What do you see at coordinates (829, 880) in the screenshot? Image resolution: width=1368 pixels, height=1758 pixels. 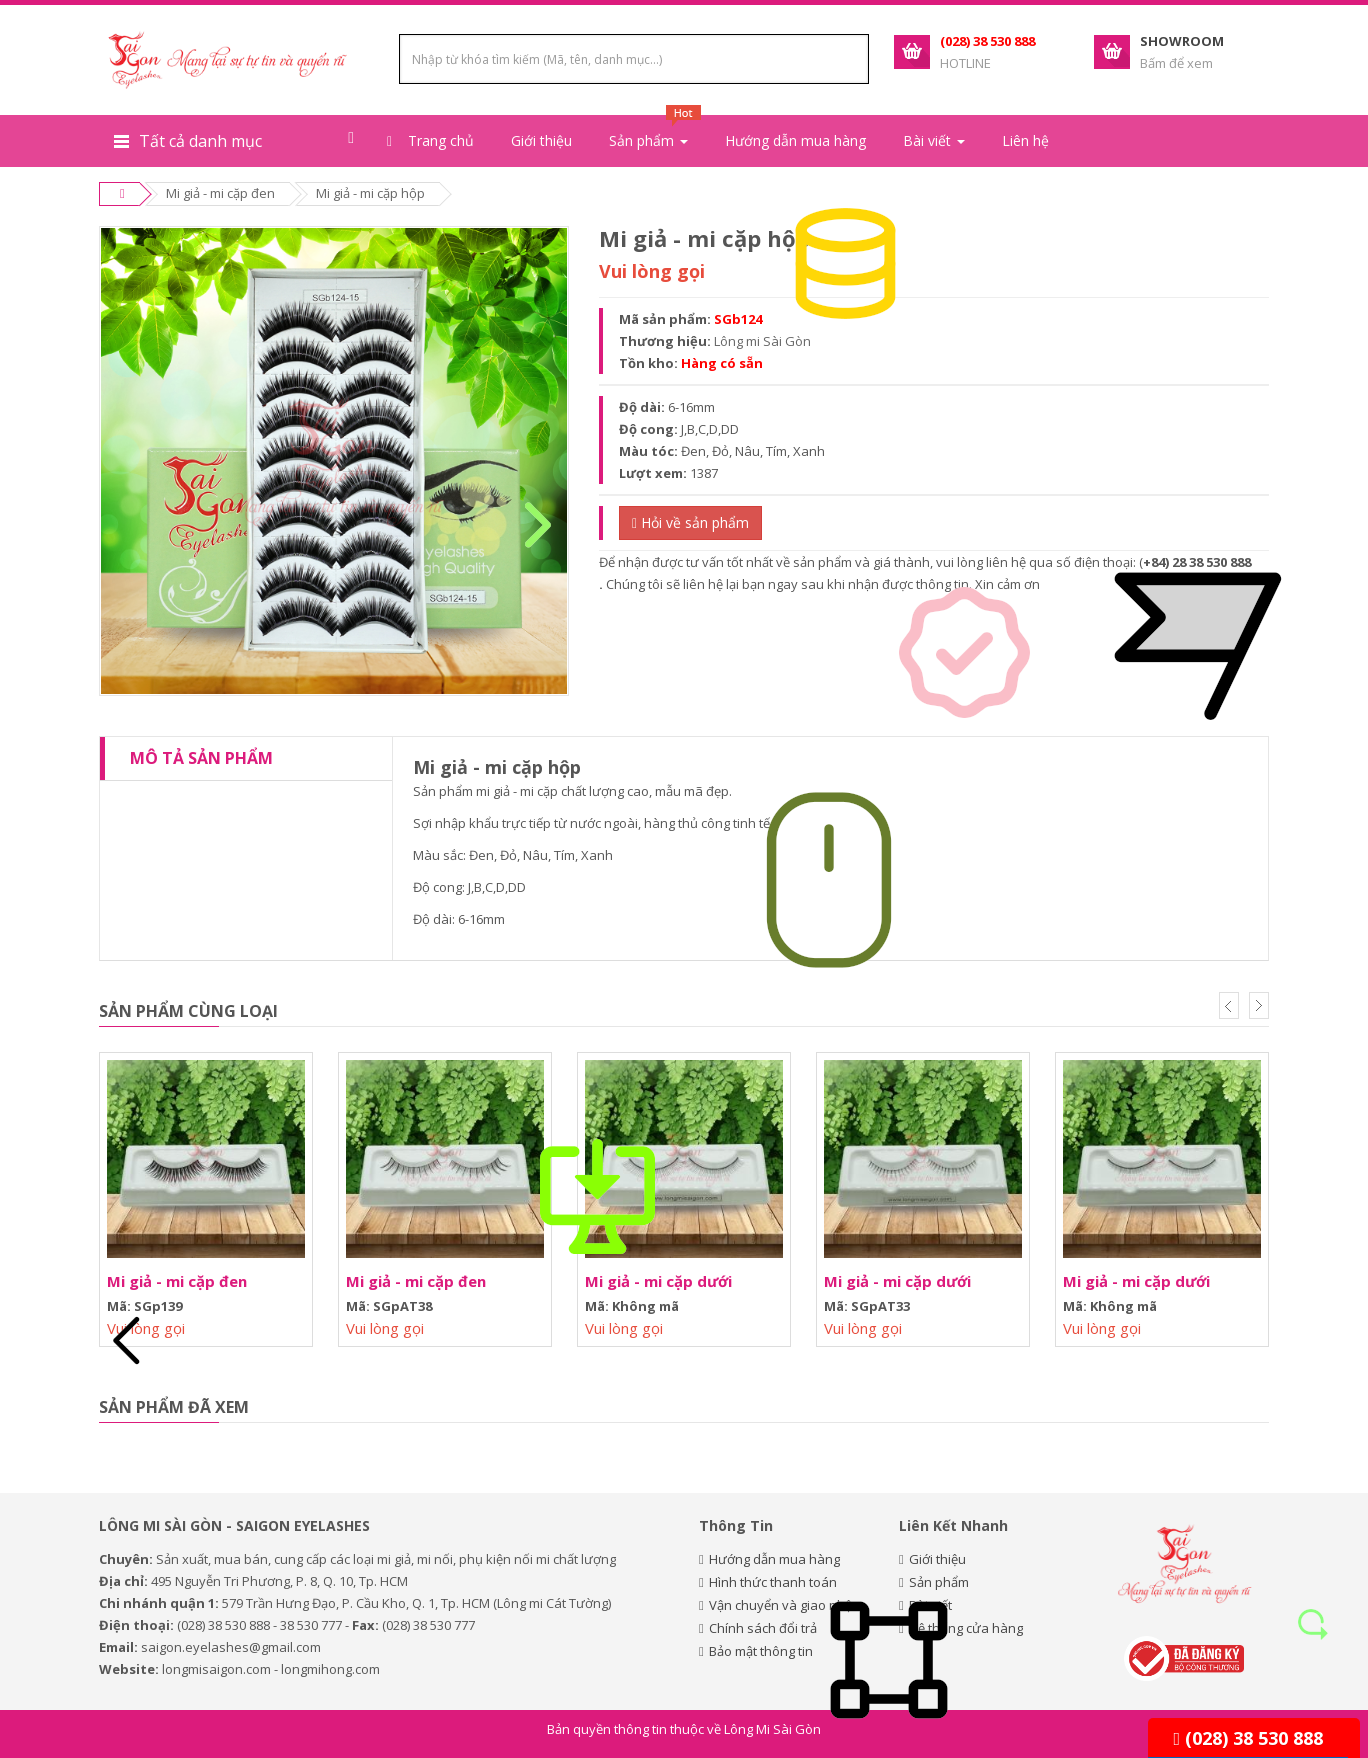 I see `mouse input device indicator` at bounding box center [829, 880].